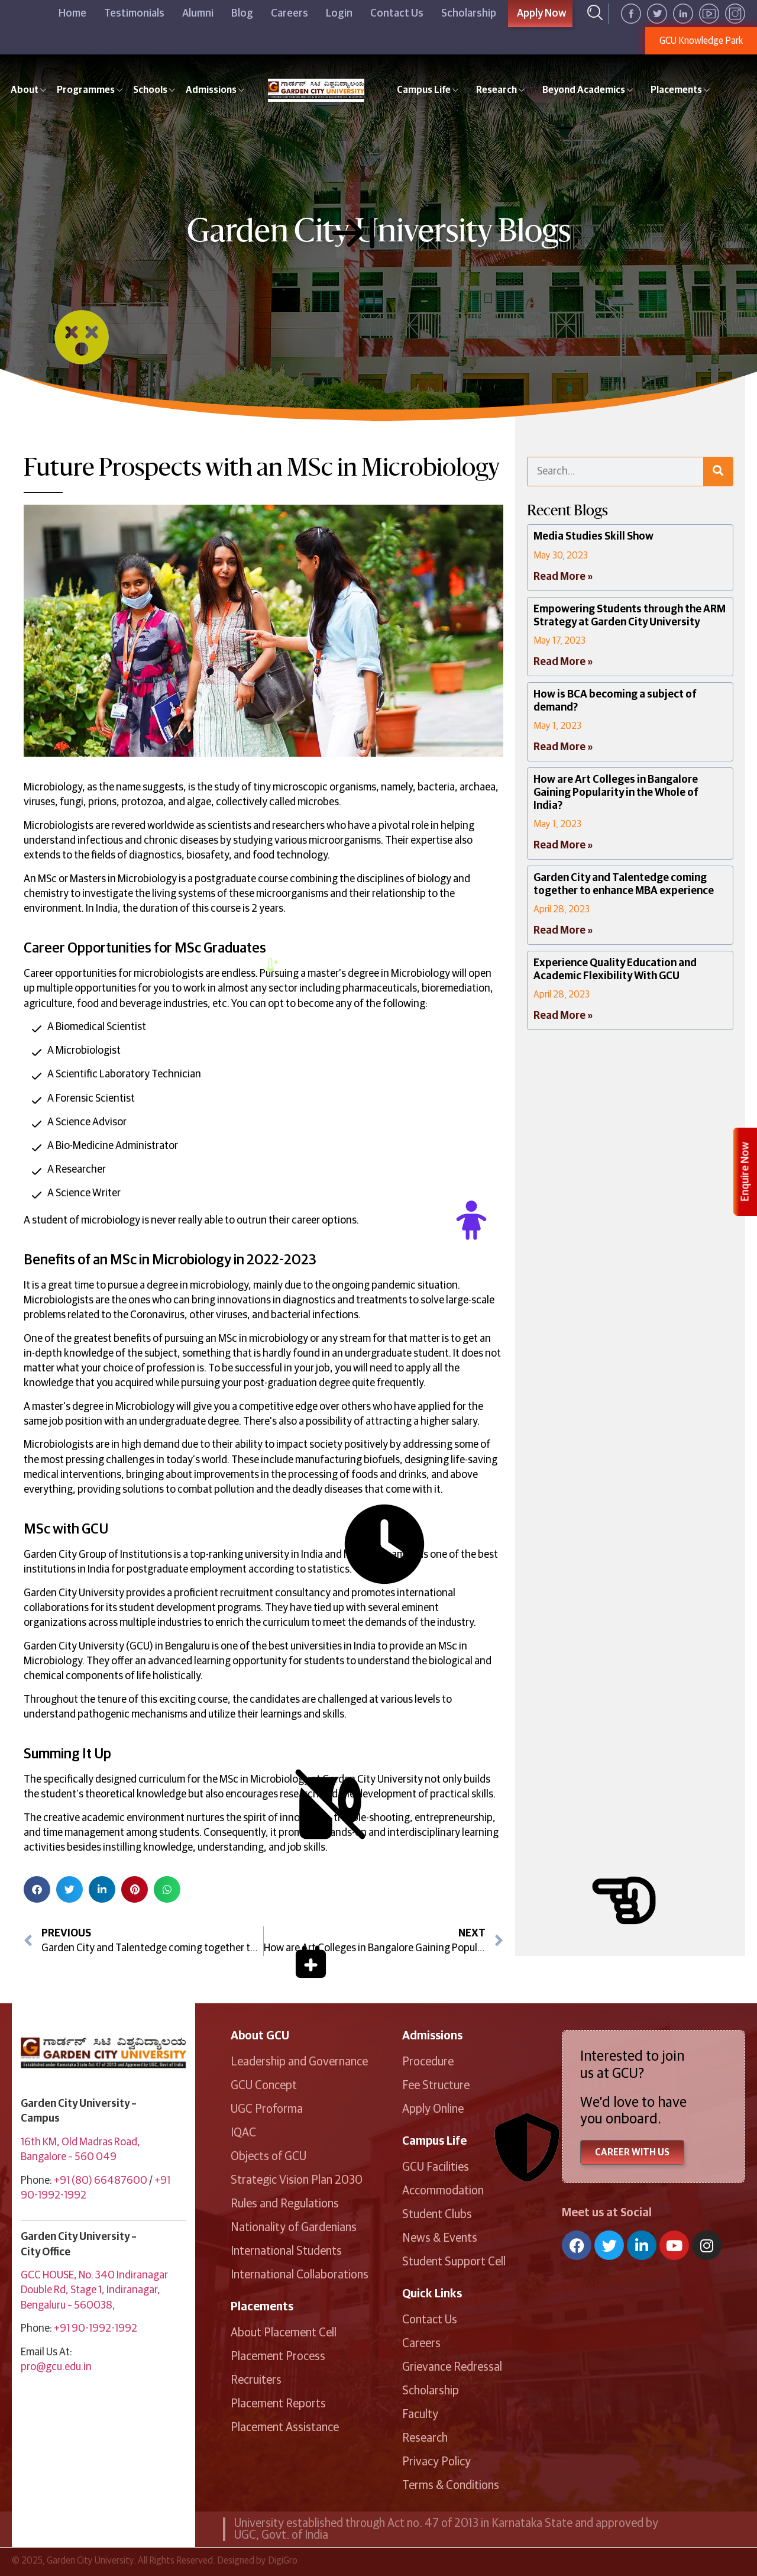 The width and height of the screenshot is (757, 2576). I want to click on navigate to the previous item or screen, so click(624, 1900).